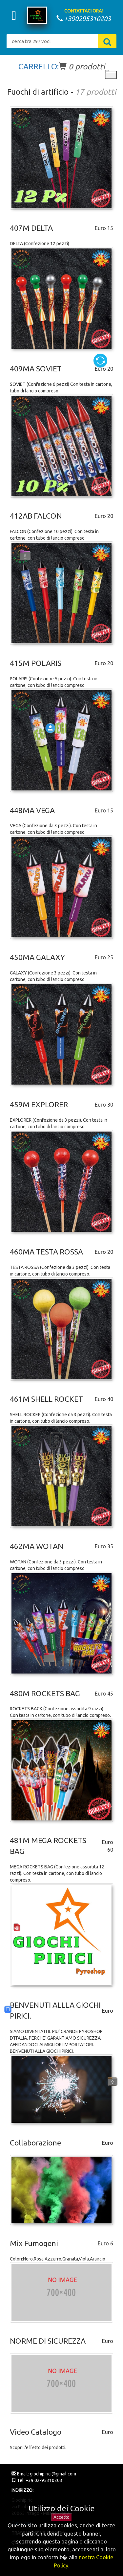 The height and width of the screenshot is (2576, 123). Describe the element at coordinates (25, 555) in the screenshot. I see `open downloads folder` at that location.